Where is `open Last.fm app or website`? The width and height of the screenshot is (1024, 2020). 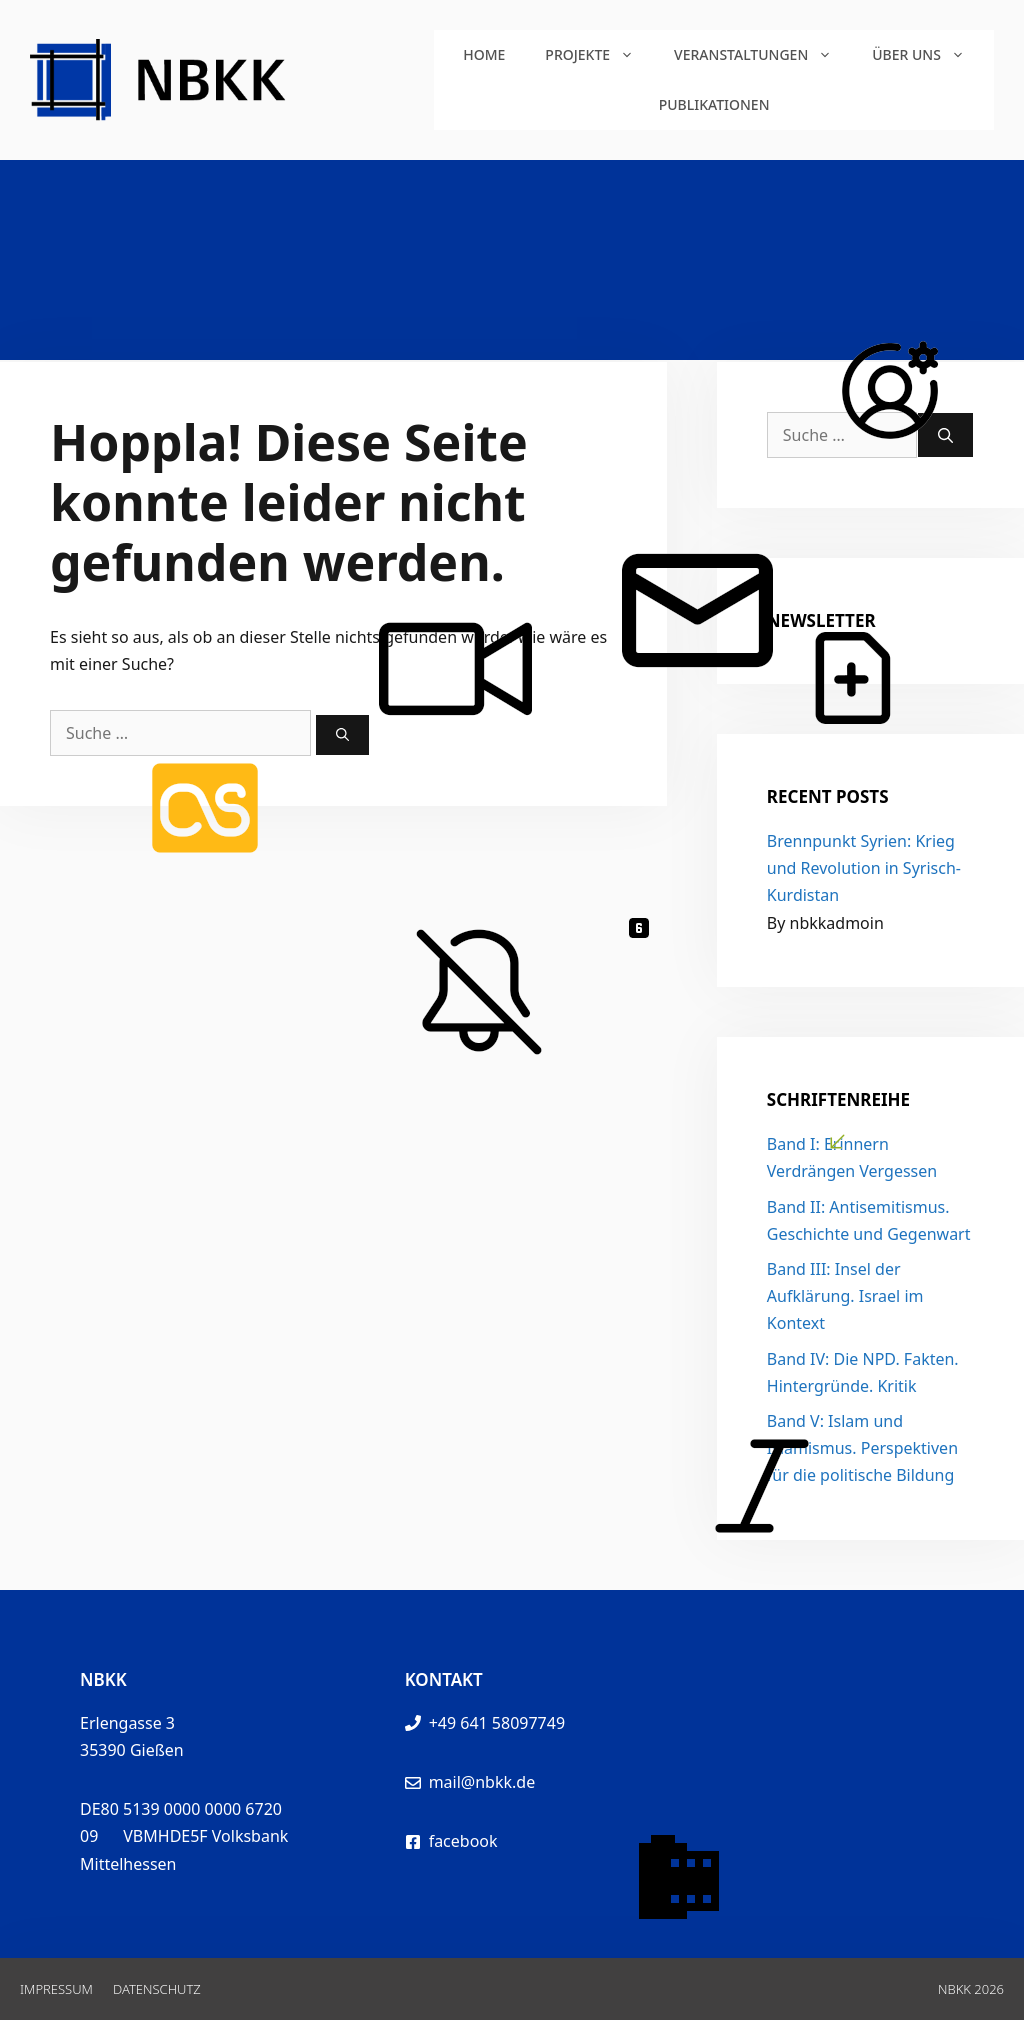
open Last.fm app or website is located at coordinates (205, 808).